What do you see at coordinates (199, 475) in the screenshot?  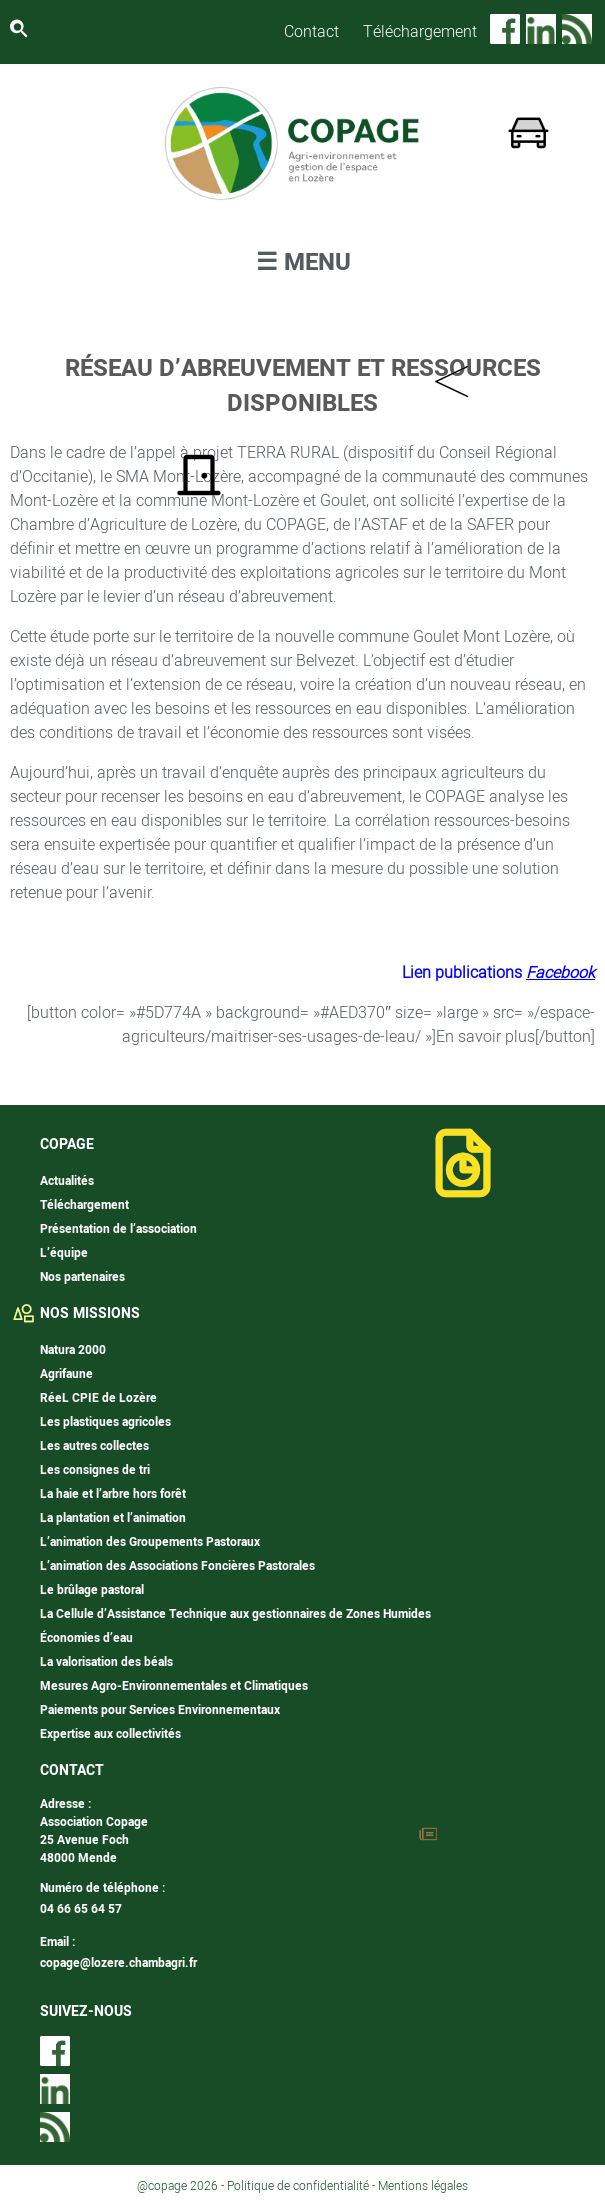 I see `exit or log out of the application` at bounding box center [199, 475].